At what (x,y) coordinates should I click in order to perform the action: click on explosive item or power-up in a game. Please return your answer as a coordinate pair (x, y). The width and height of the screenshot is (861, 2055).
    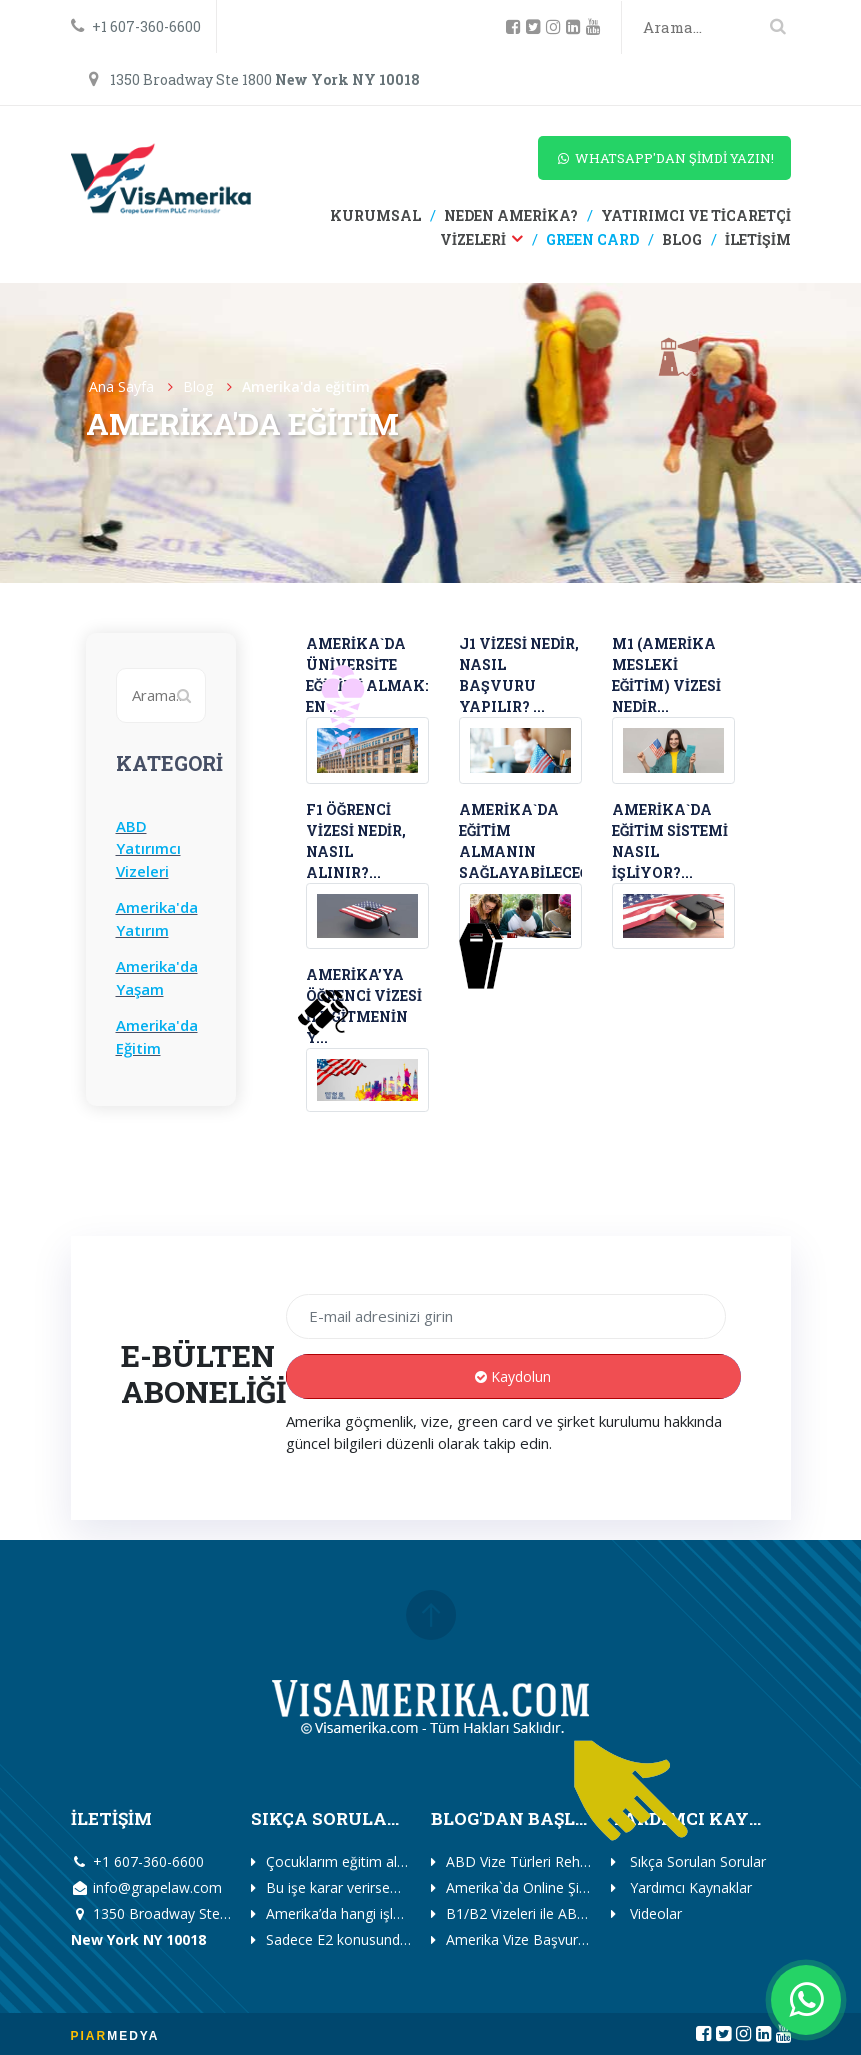
    Looking at the image, I should click on (323, 1010).